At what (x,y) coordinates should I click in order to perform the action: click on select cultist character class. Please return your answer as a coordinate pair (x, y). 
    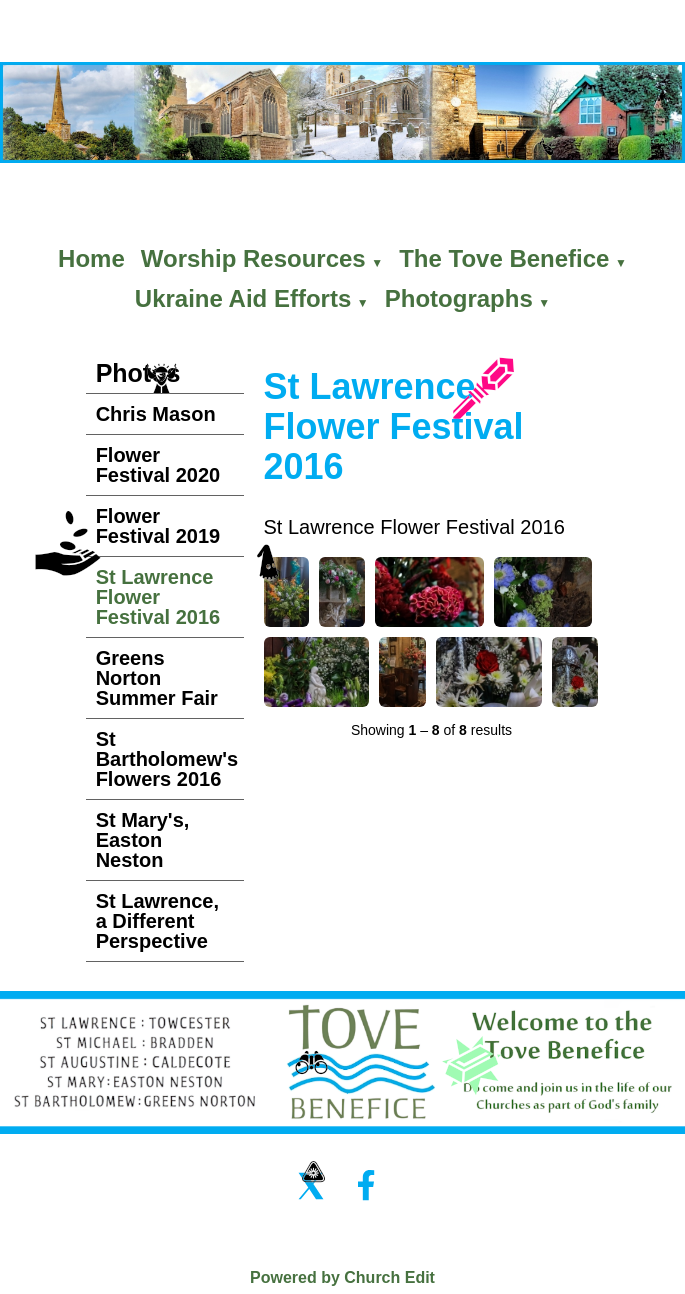
    Looking at the image, I should click on (268, 562).